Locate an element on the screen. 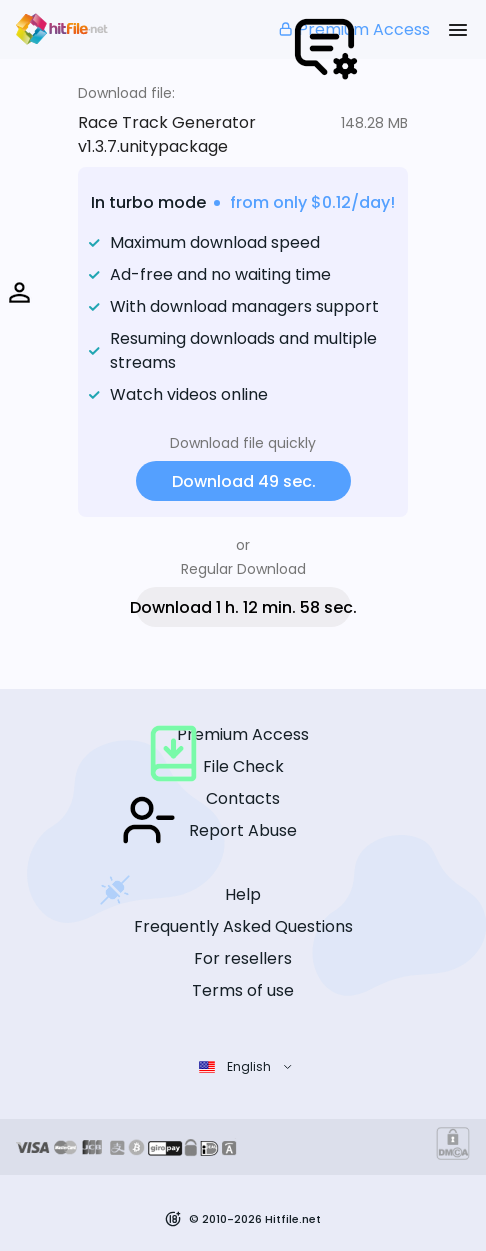 This screenshot has width=486, height=1251. remove a user or contact is located at coordinates (149, 820).